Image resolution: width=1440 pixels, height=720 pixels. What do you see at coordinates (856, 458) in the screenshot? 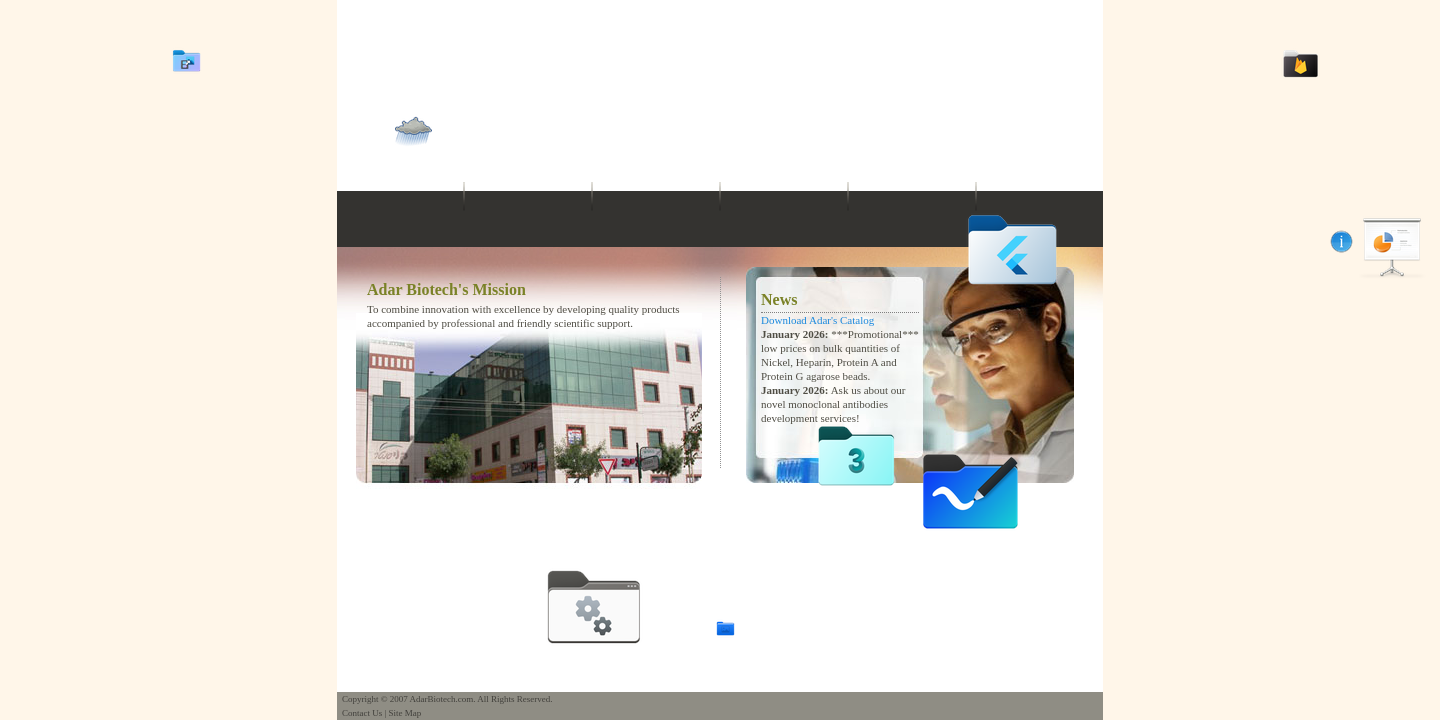
I see `folder containing autodesk 3ds max project files` at bounding box center [856, 458].